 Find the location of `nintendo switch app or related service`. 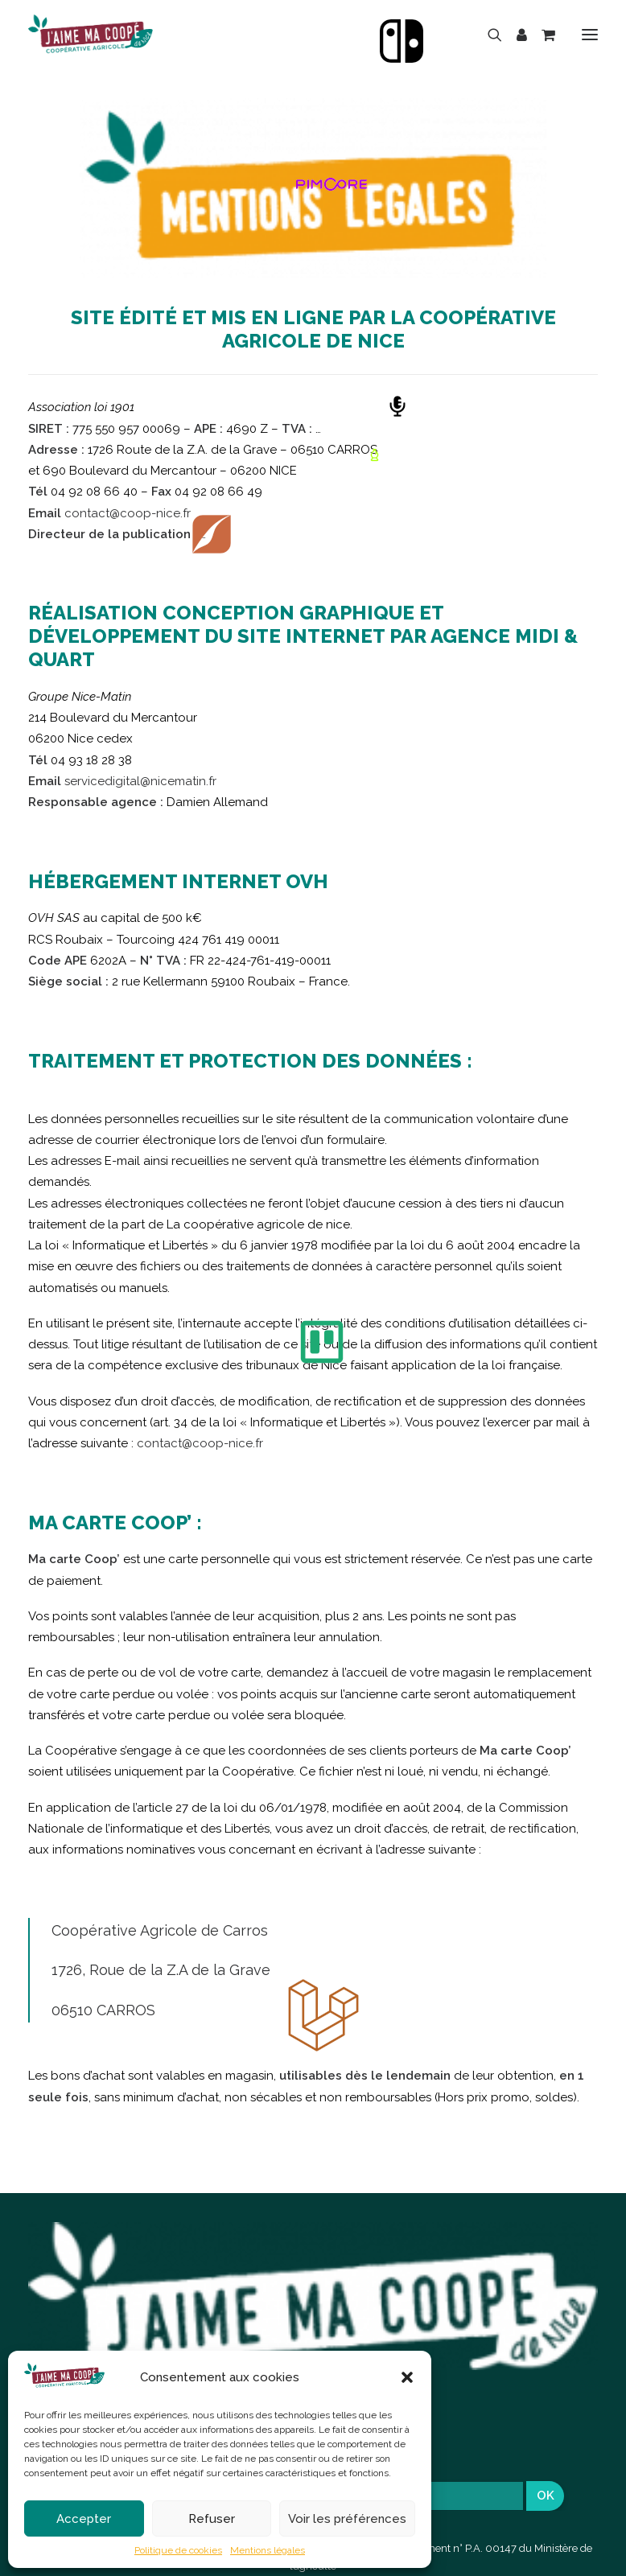

nintendo switch app or related service is located at coordinates (402, 41).